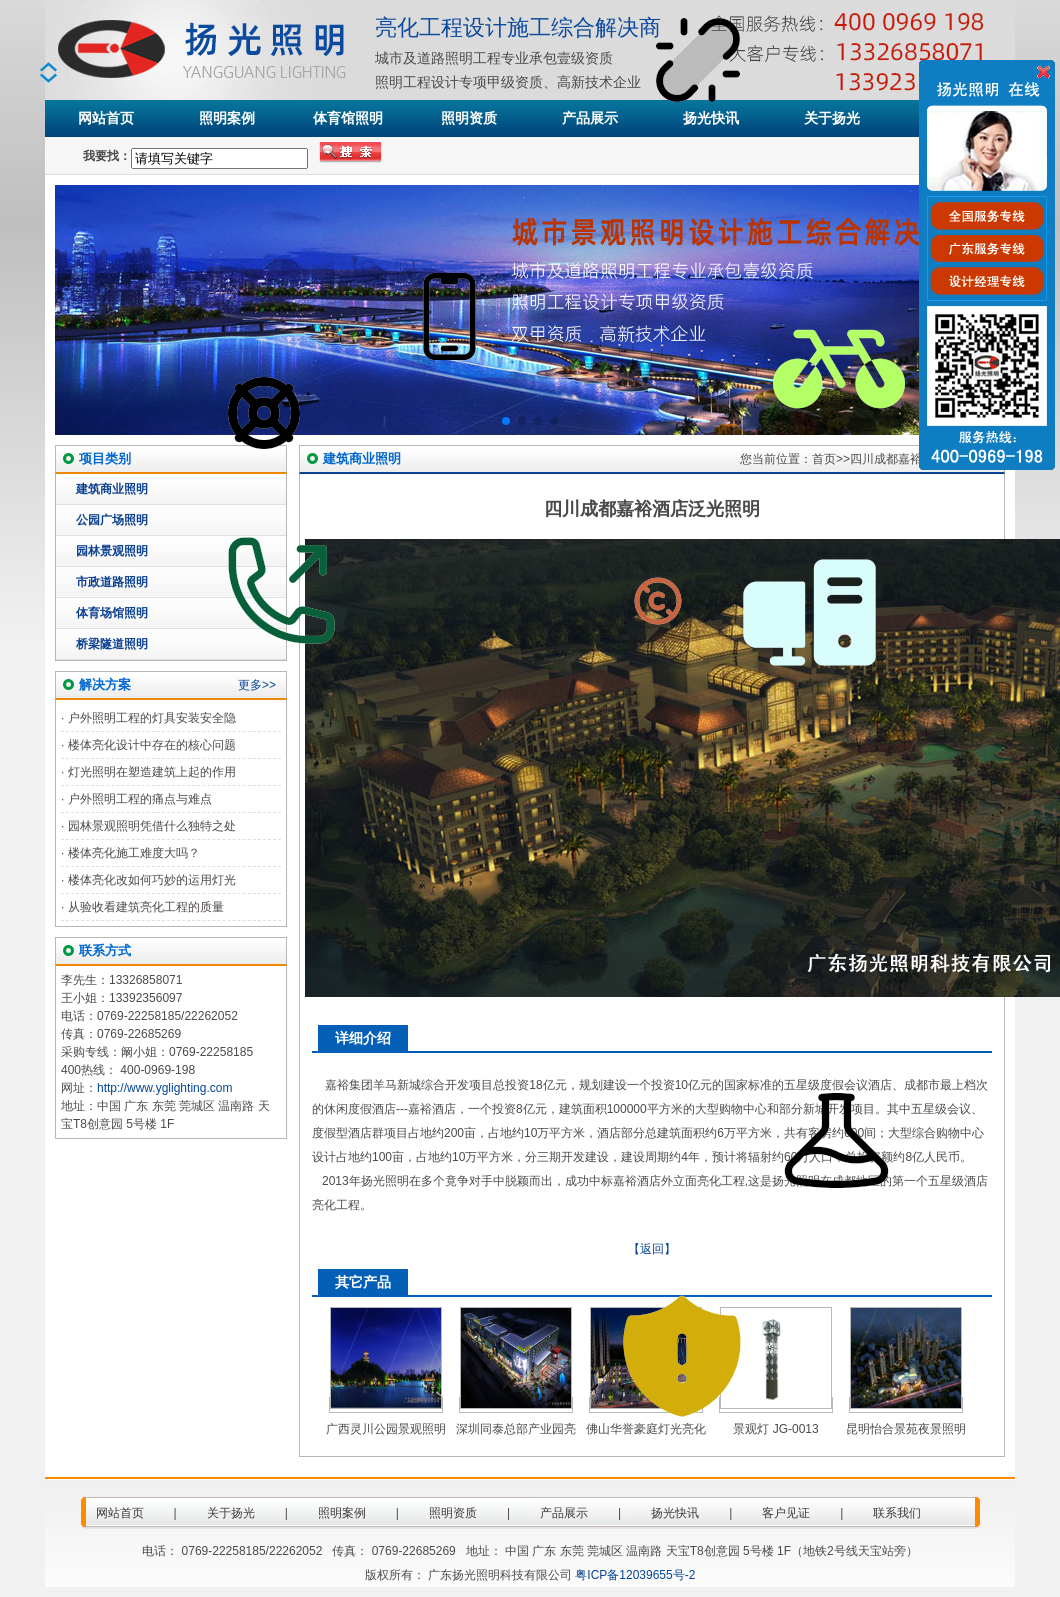  Describe the element at coordinates (682, 1356) in the screenshot. I see `security warning or alert detected` at that location.